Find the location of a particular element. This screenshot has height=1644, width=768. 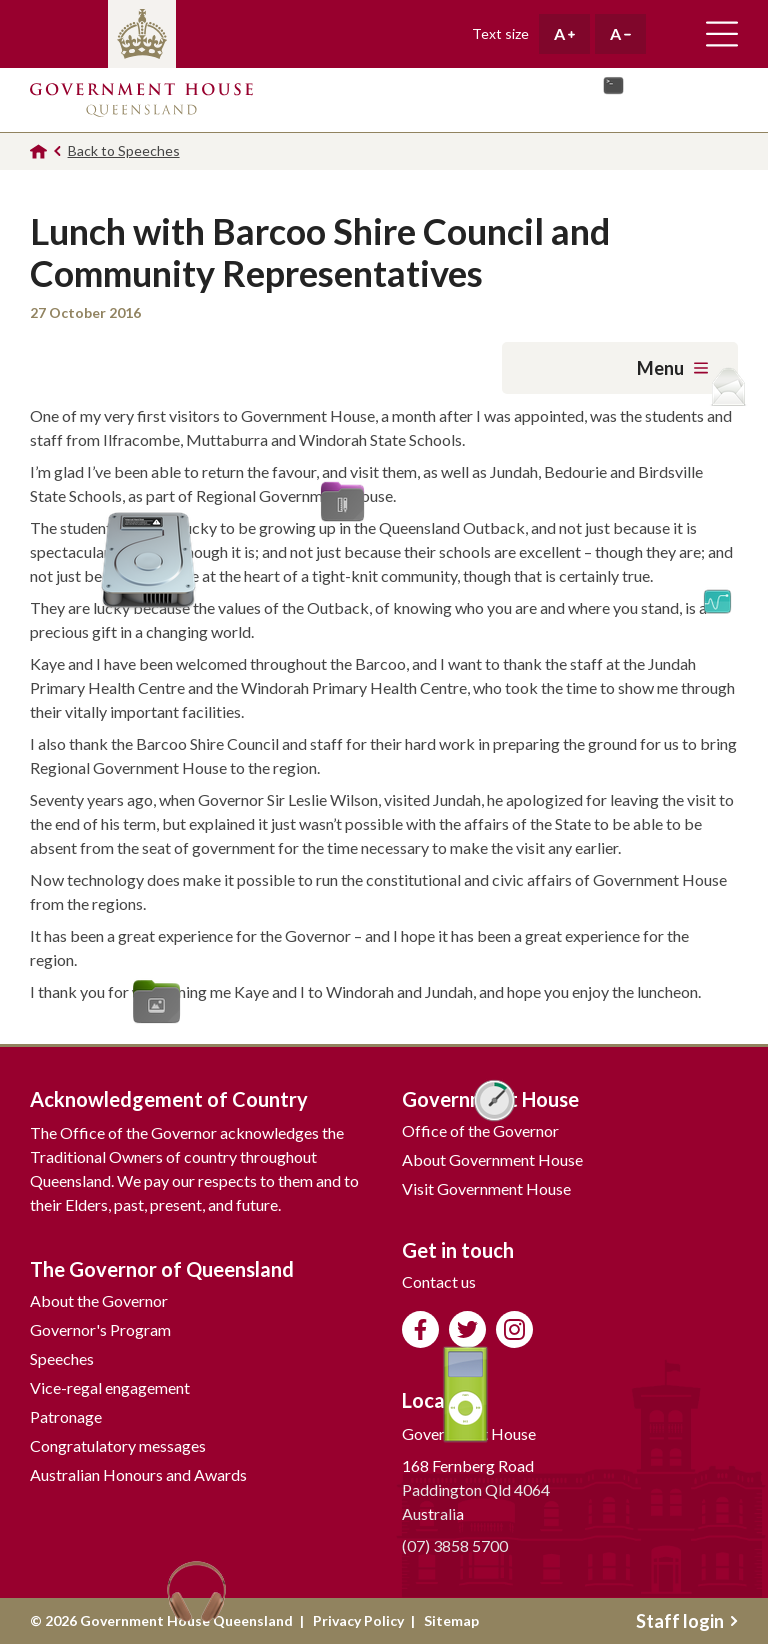

open your pictures folder is located at coordinates (156, 1001).